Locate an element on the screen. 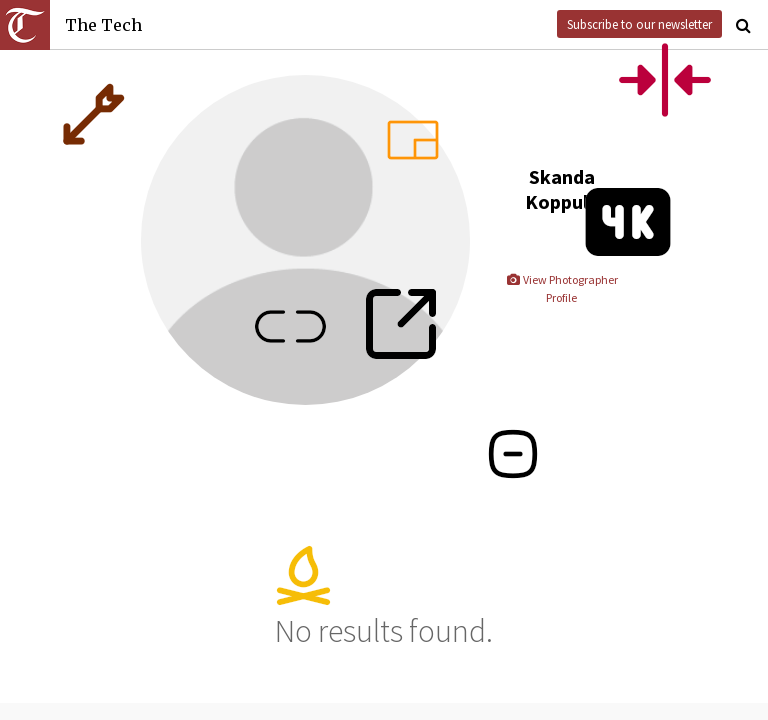  collapse or minimize horizontal spacing is located at coordinates (665, 80).